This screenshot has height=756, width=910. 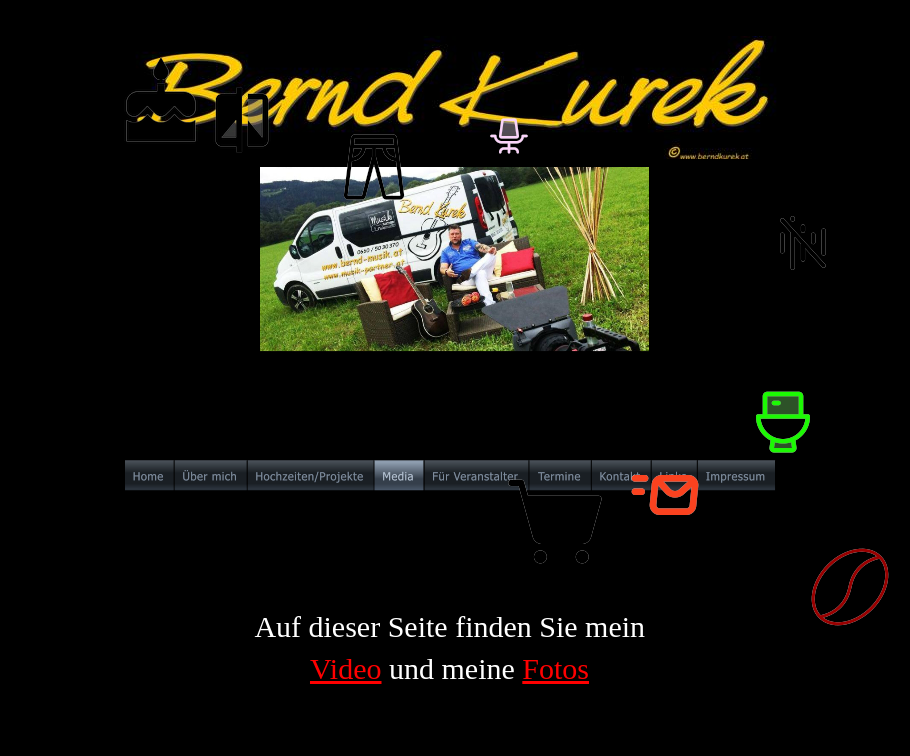 What do you see at coordinates (850, 587) in the screenshot?
I see `browse coffee shop locations` at bounding box center [850, 587].